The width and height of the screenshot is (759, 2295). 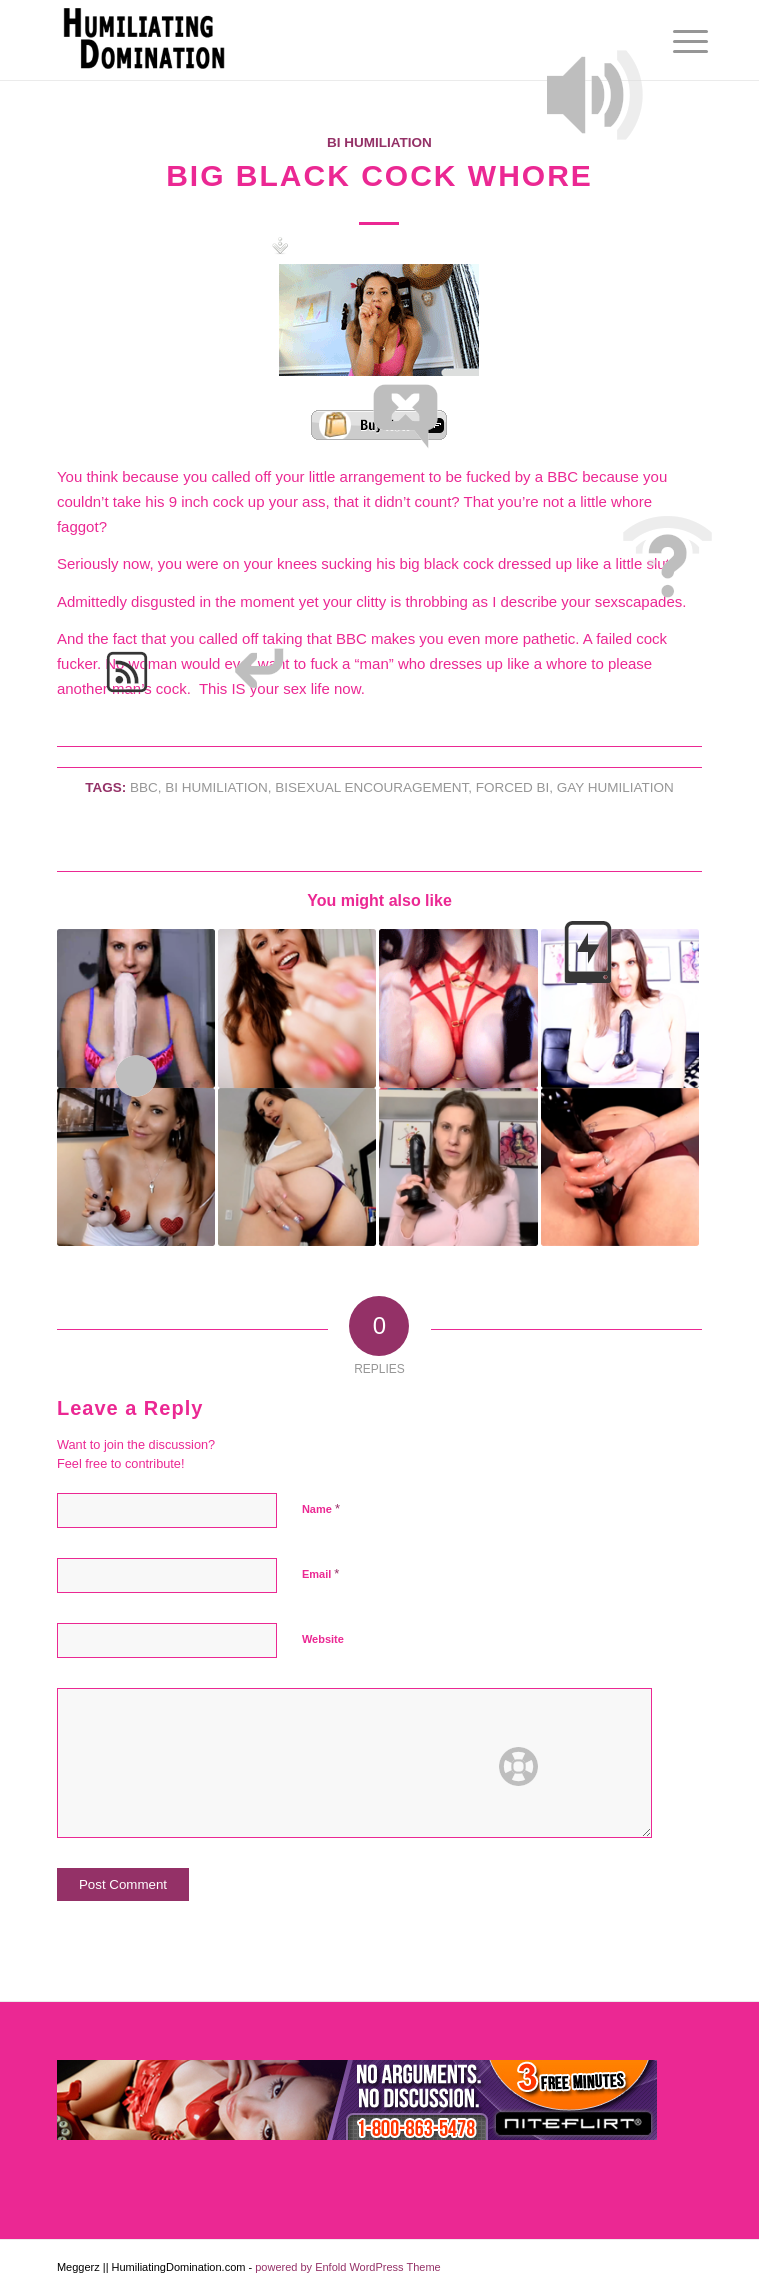 I want to click on indicates no network route available, so click(x=667, y=553).